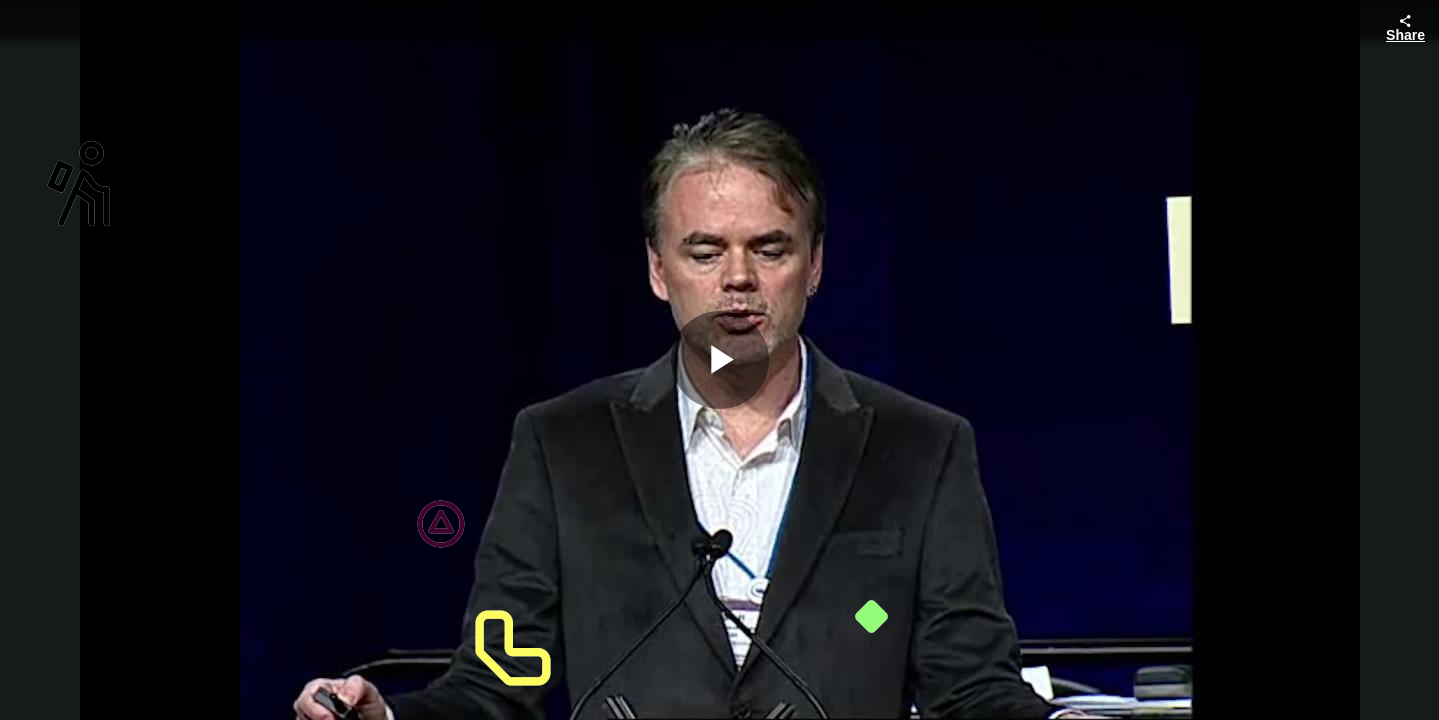  Describe the element at coordinates (513, 648) in the screenshot. I see `set corner style to bevel join` at that location.